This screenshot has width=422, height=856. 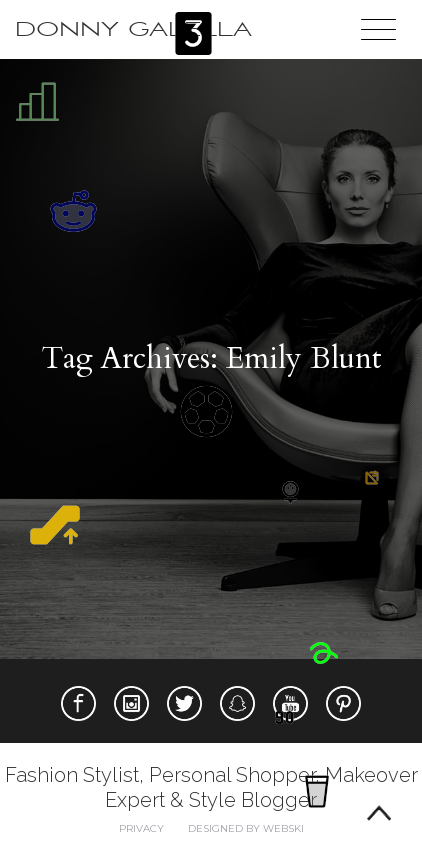 I want to click on indicates escalator going up, so click(x=55, y=525).